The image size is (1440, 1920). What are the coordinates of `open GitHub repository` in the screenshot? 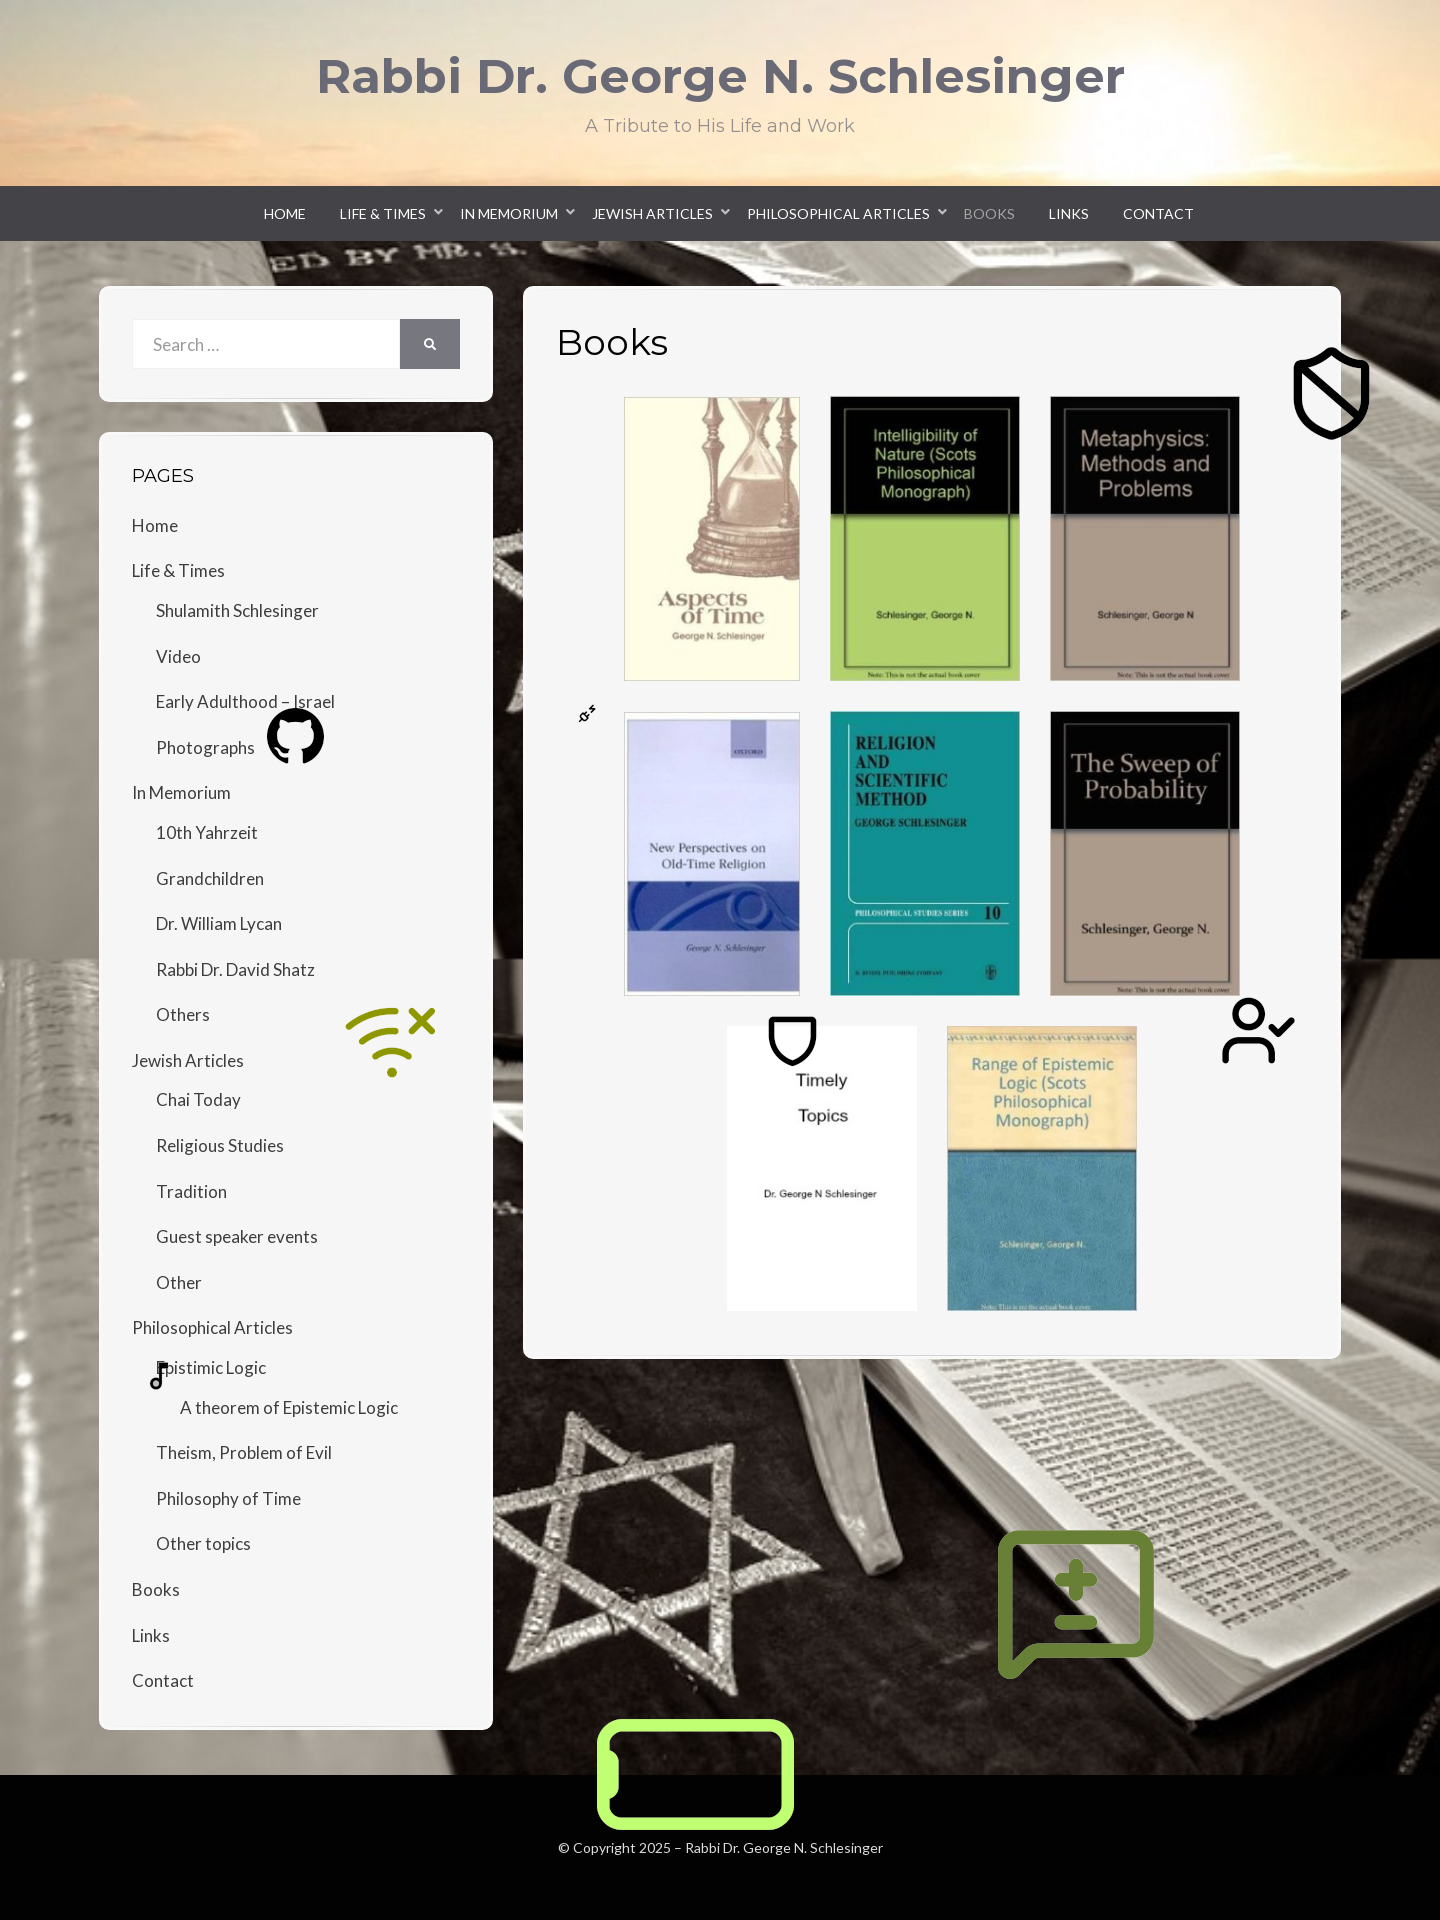 It's located at (295, 736).